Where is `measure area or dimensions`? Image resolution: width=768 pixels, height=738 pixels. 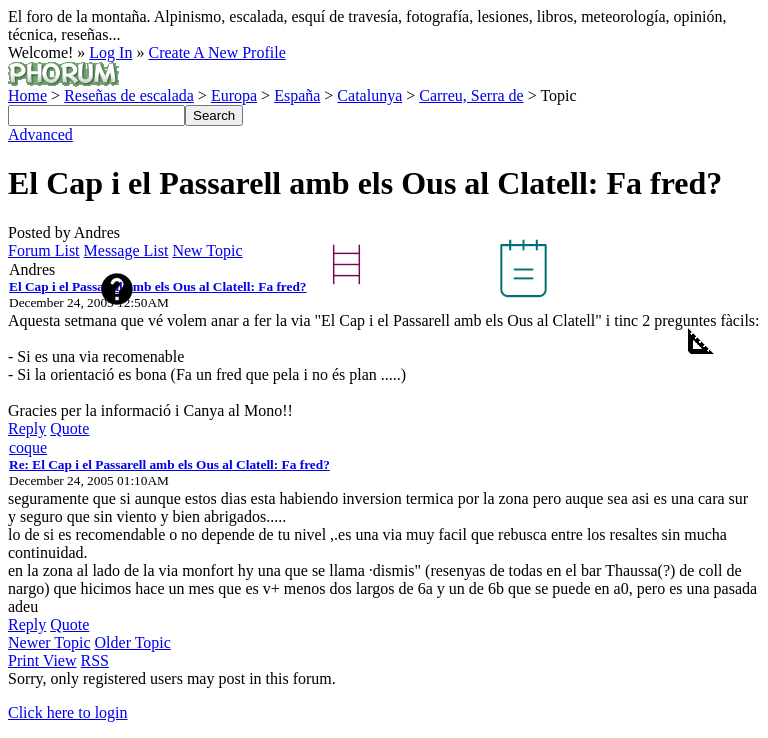
measure area or dimensions is located at coordinates (701, 341).